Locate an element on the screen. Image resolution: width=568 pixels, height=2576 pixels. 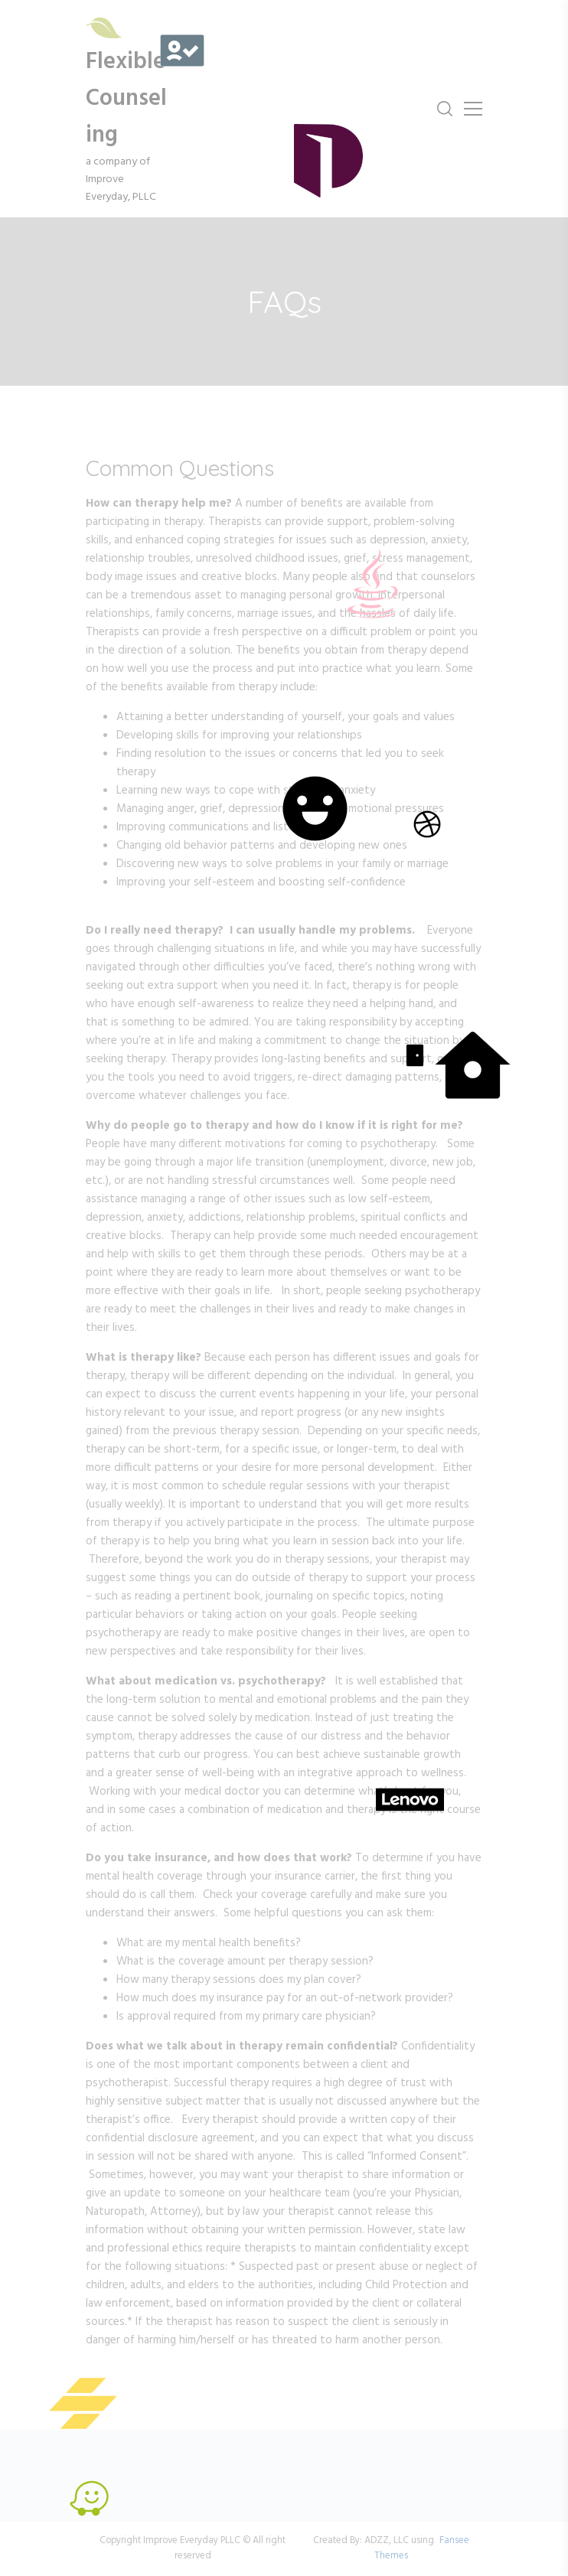
stencil brand logo is located at coordinates (83, 2403).